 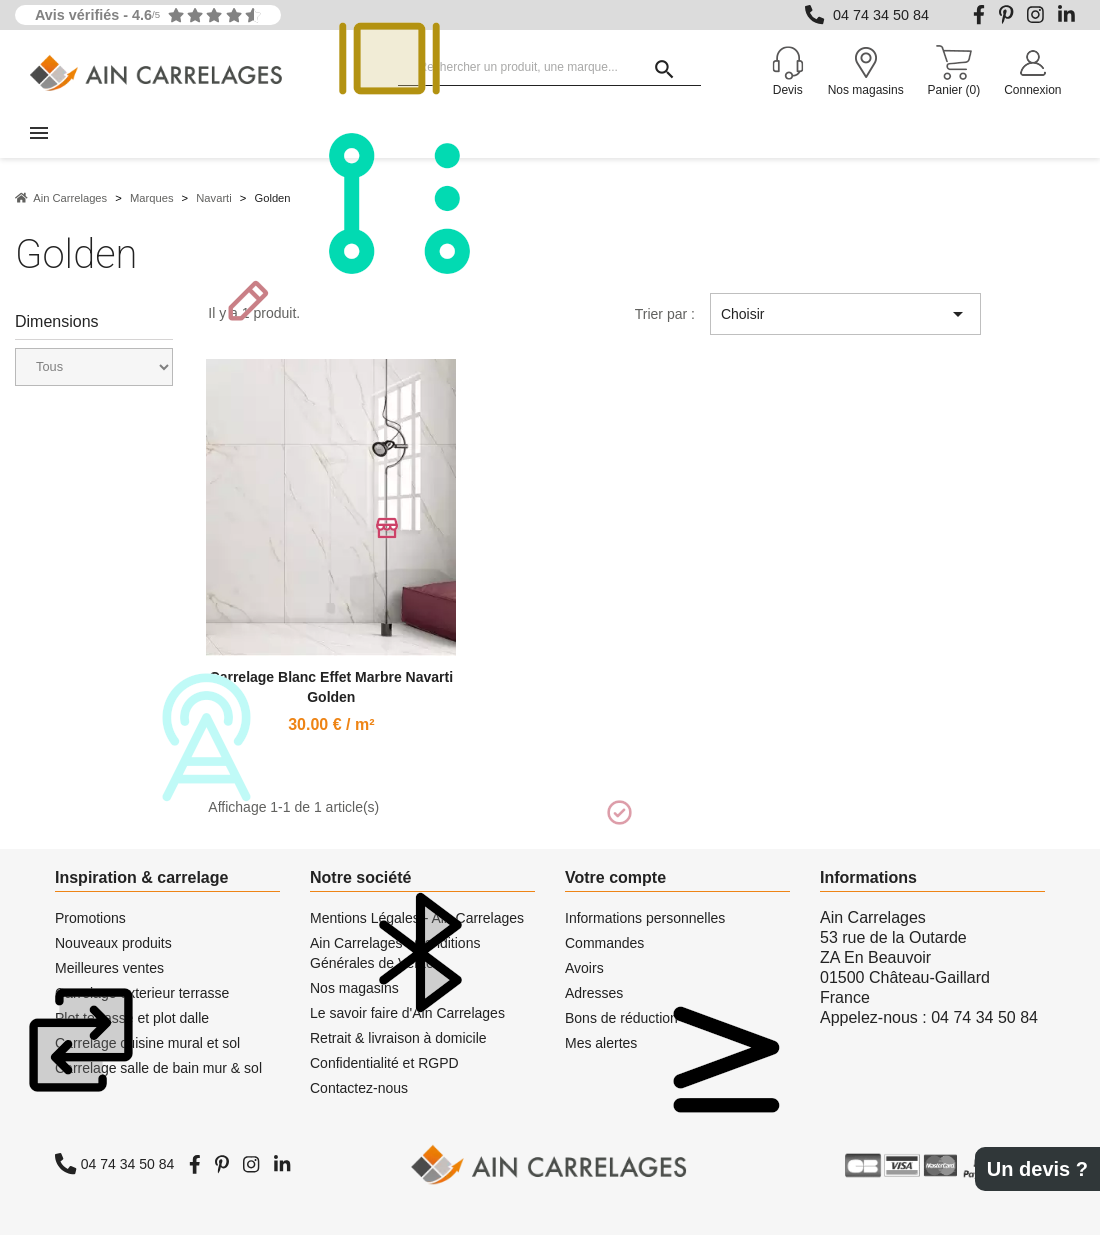 I want to click on create a draft pull request, so click(x=399, y=203).